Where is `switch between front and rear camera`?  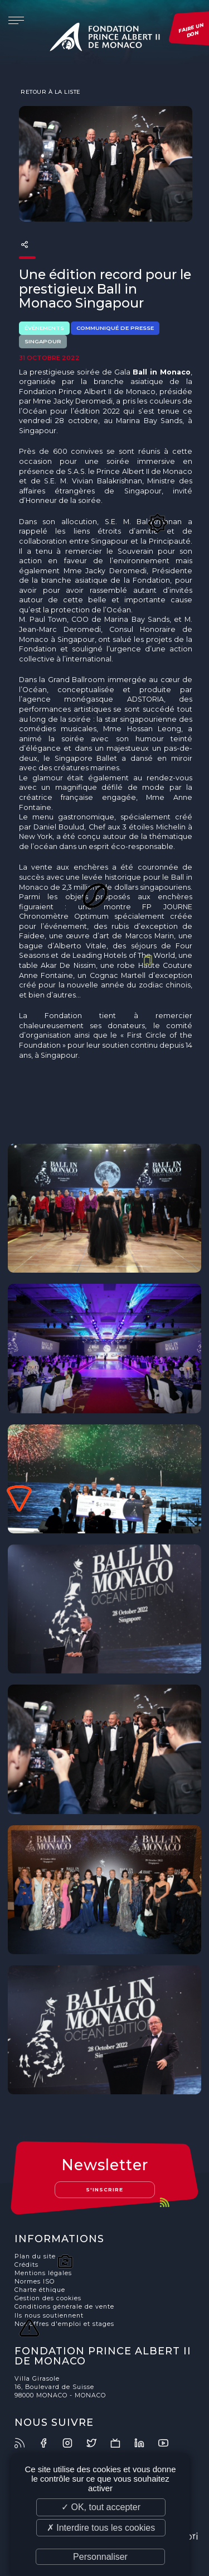 switch between front and rear camera is located at coordinates (65, 2262).